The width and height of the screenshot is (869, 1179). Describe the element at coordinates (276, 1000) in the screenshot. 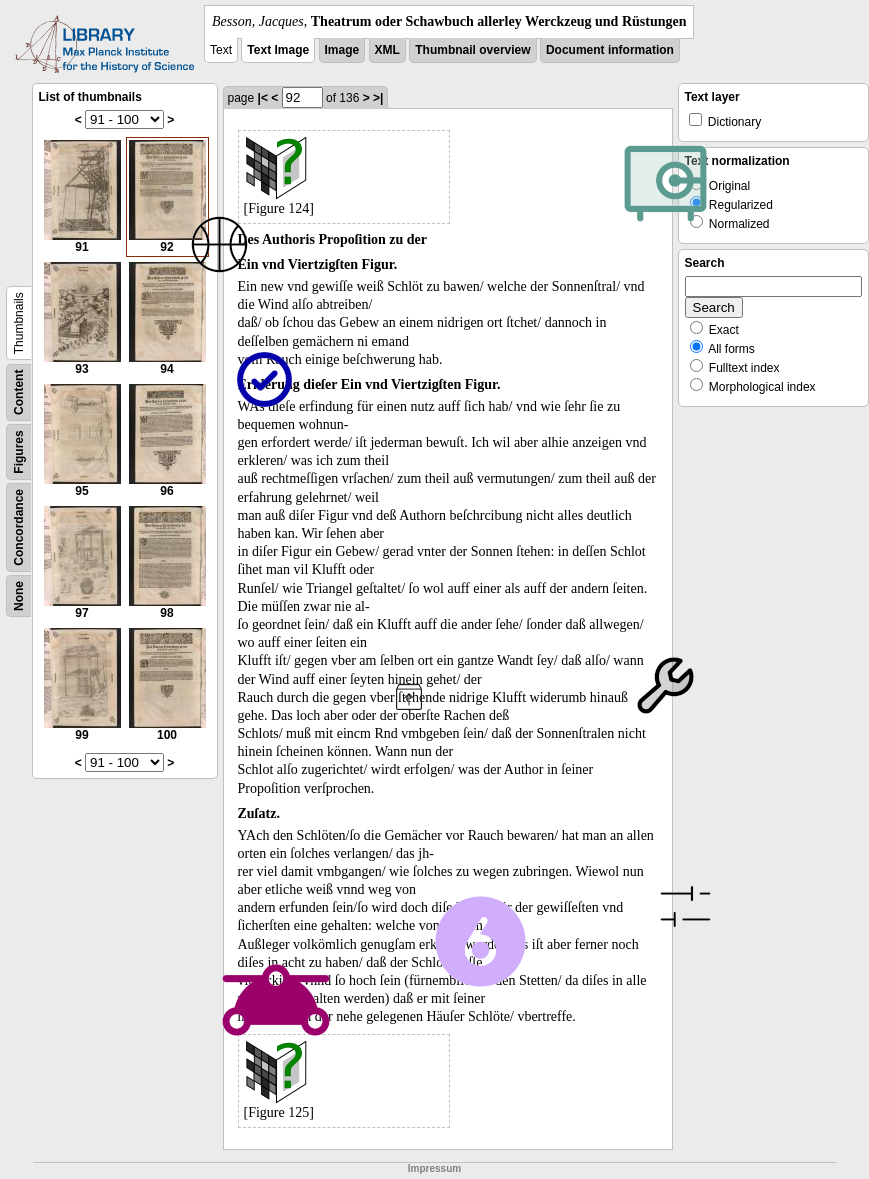

I see `access vector path editing tools` at that location.